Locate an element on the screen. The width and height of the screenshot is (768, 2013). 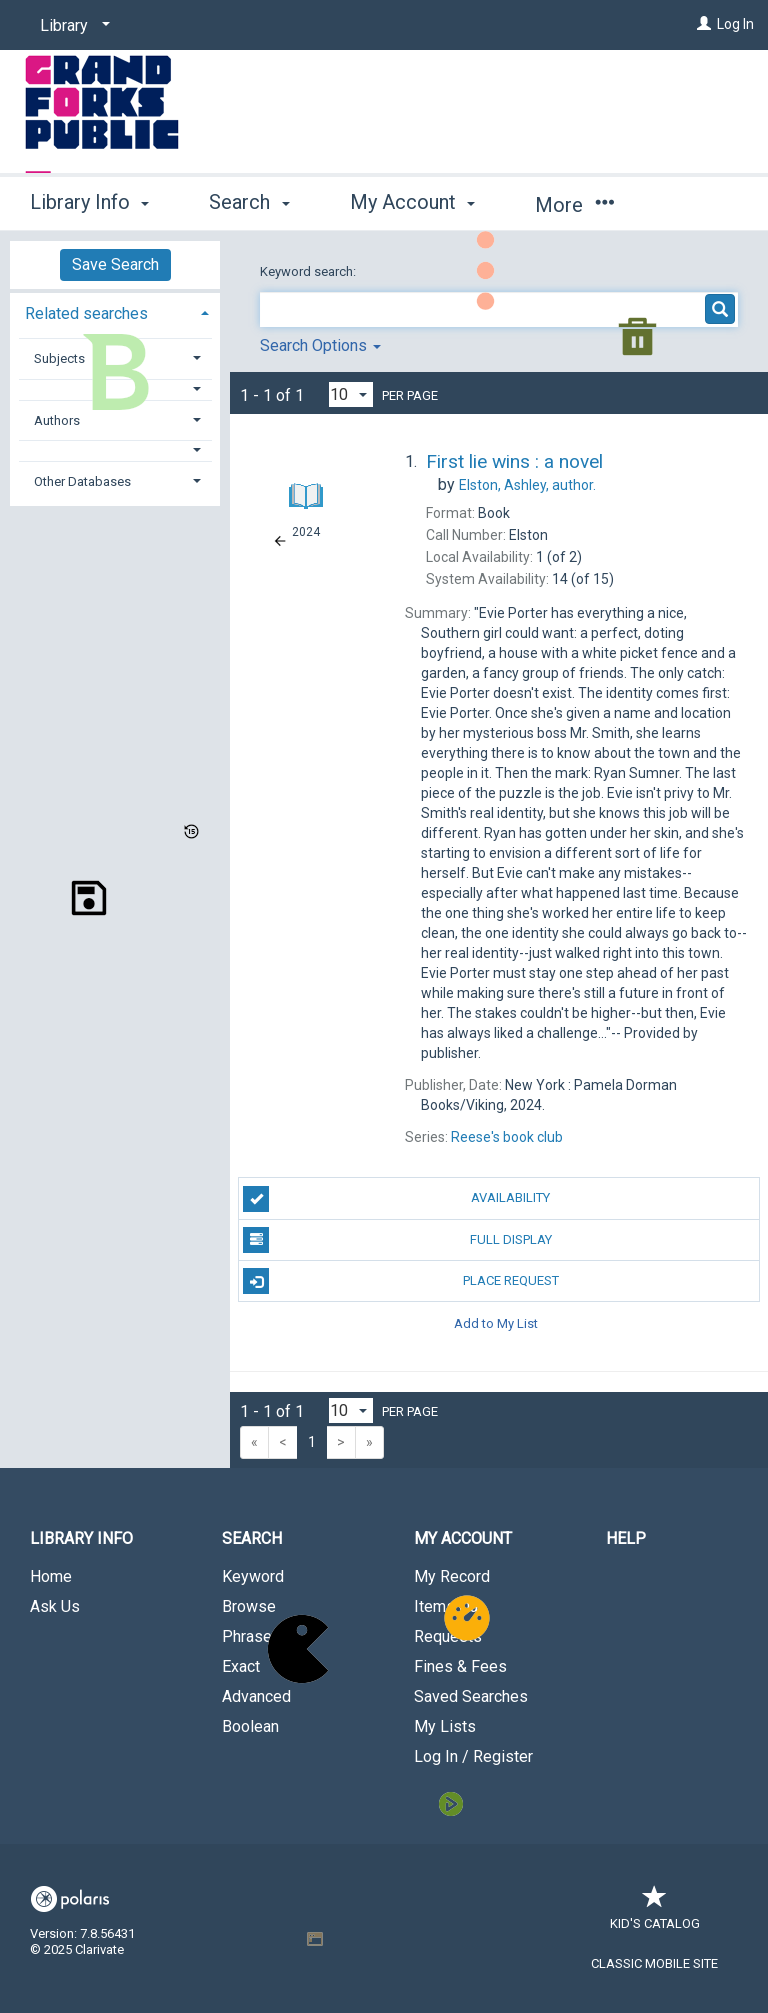
rewind 15 seconds is located at coordinates (191, 831).